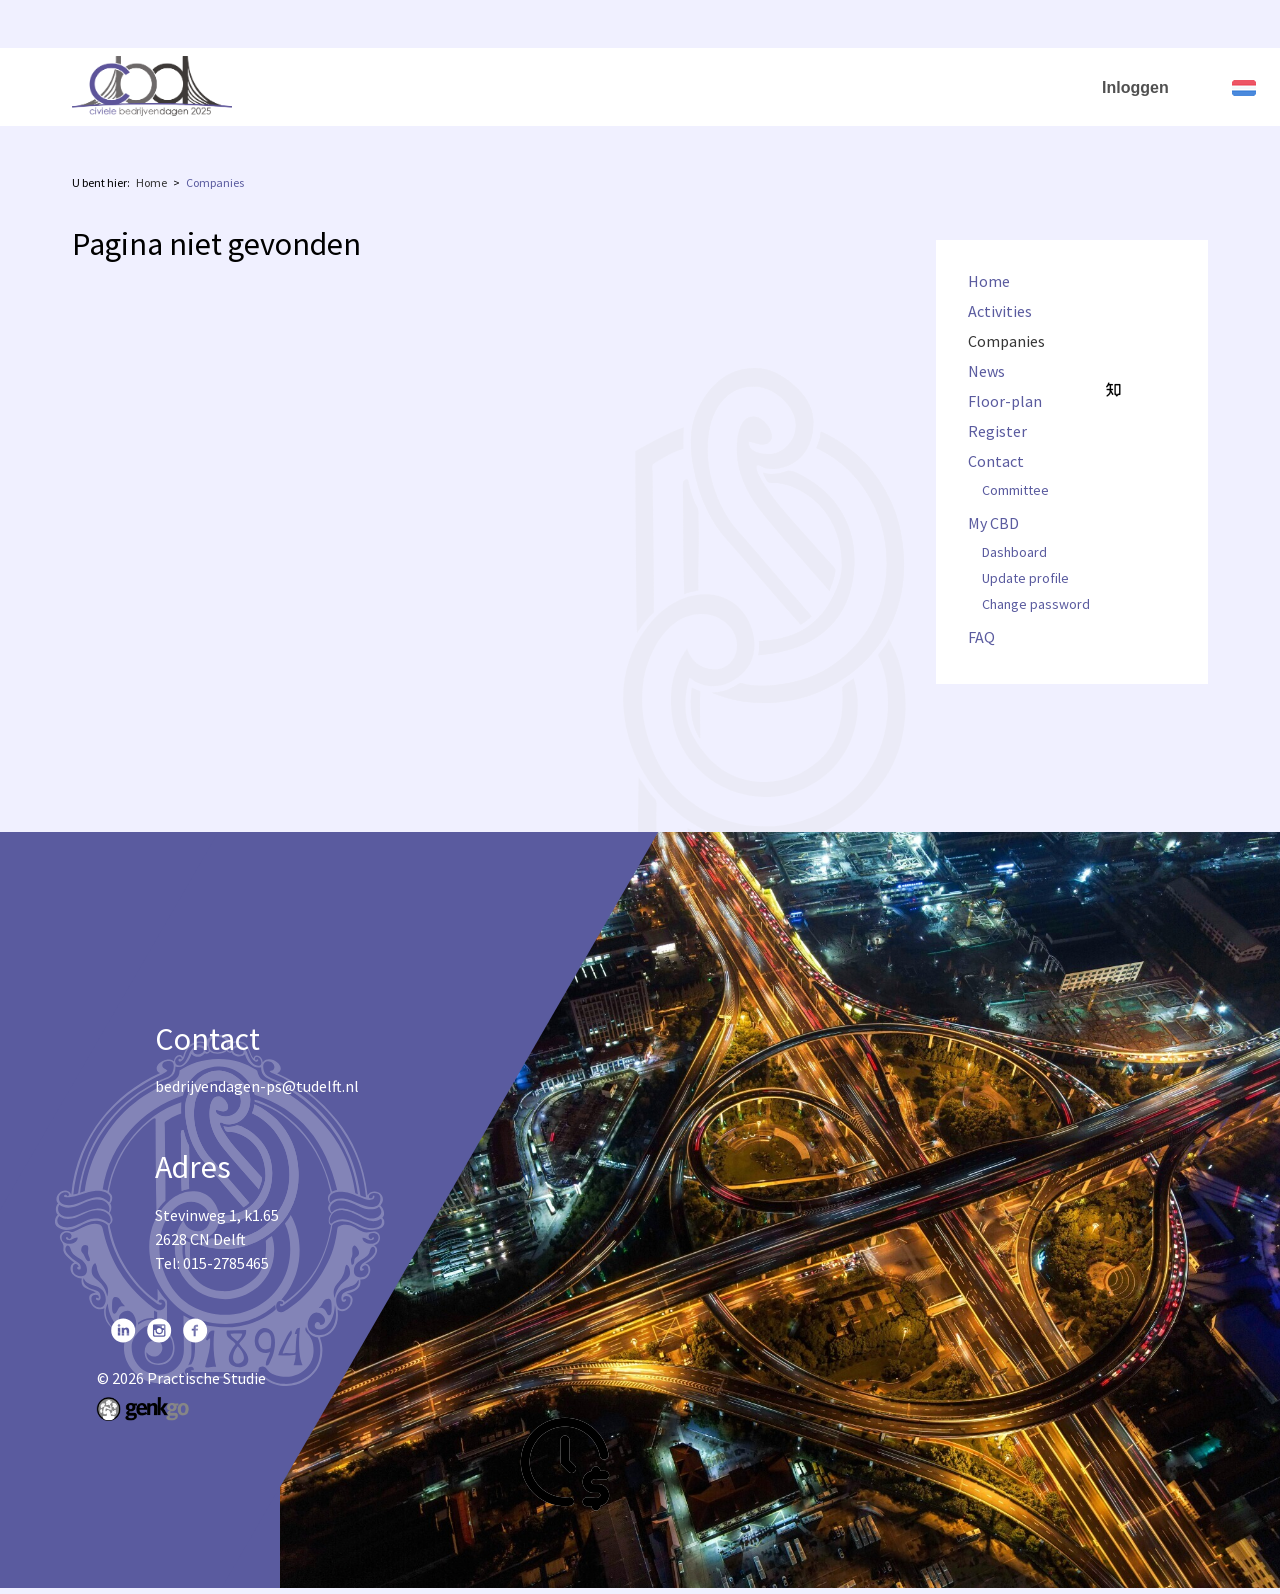 This screenshot has width=1280, height=1594. I want to click on open zhihu app, so click(1113, 389).